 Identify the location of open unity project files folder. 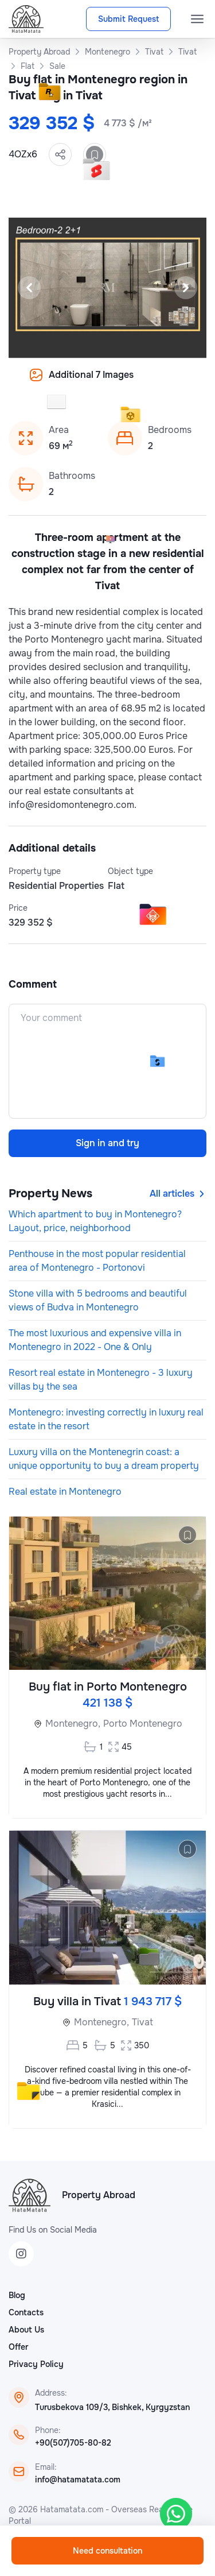
(130, 415).